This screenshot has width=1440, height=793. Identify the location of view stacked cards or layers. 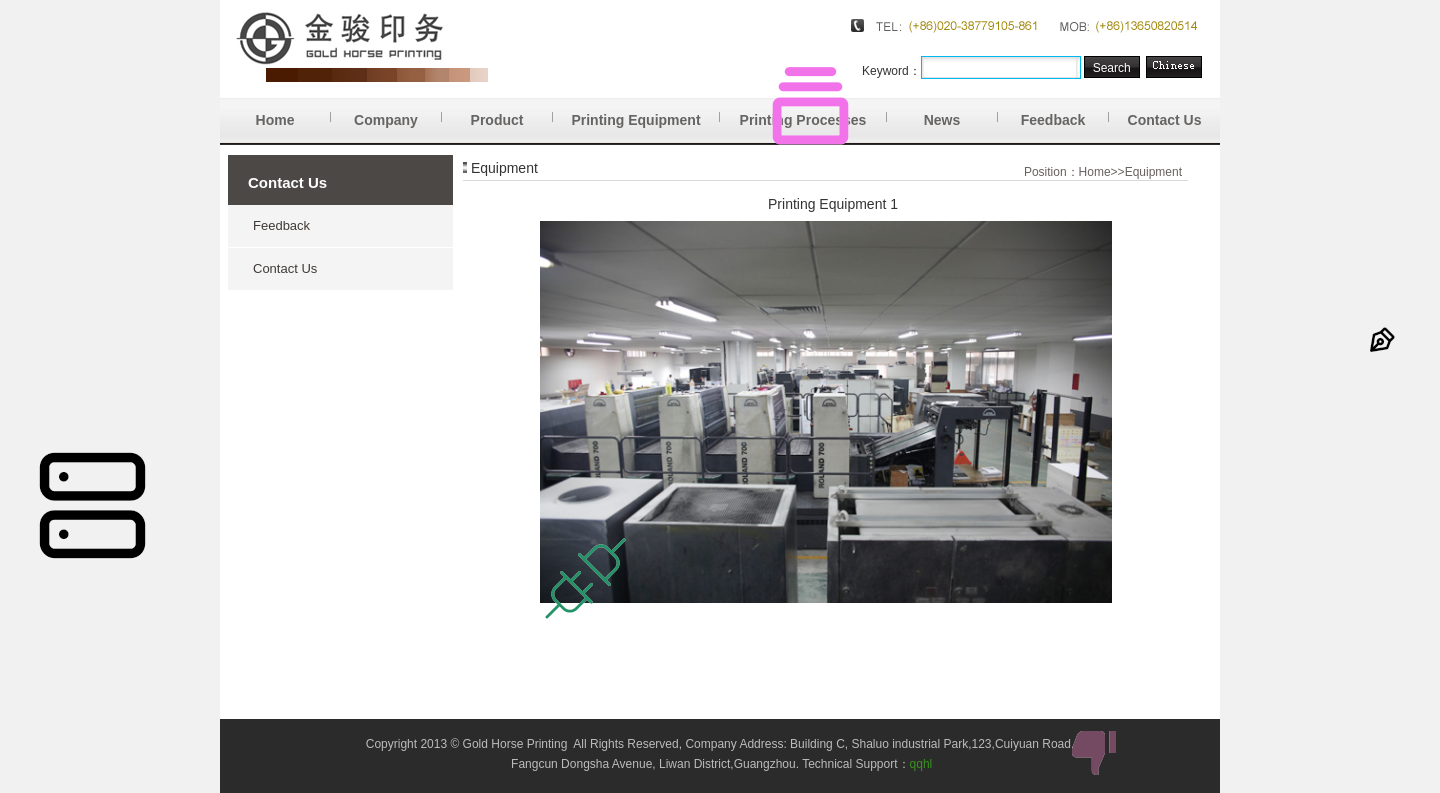
(810, 109).